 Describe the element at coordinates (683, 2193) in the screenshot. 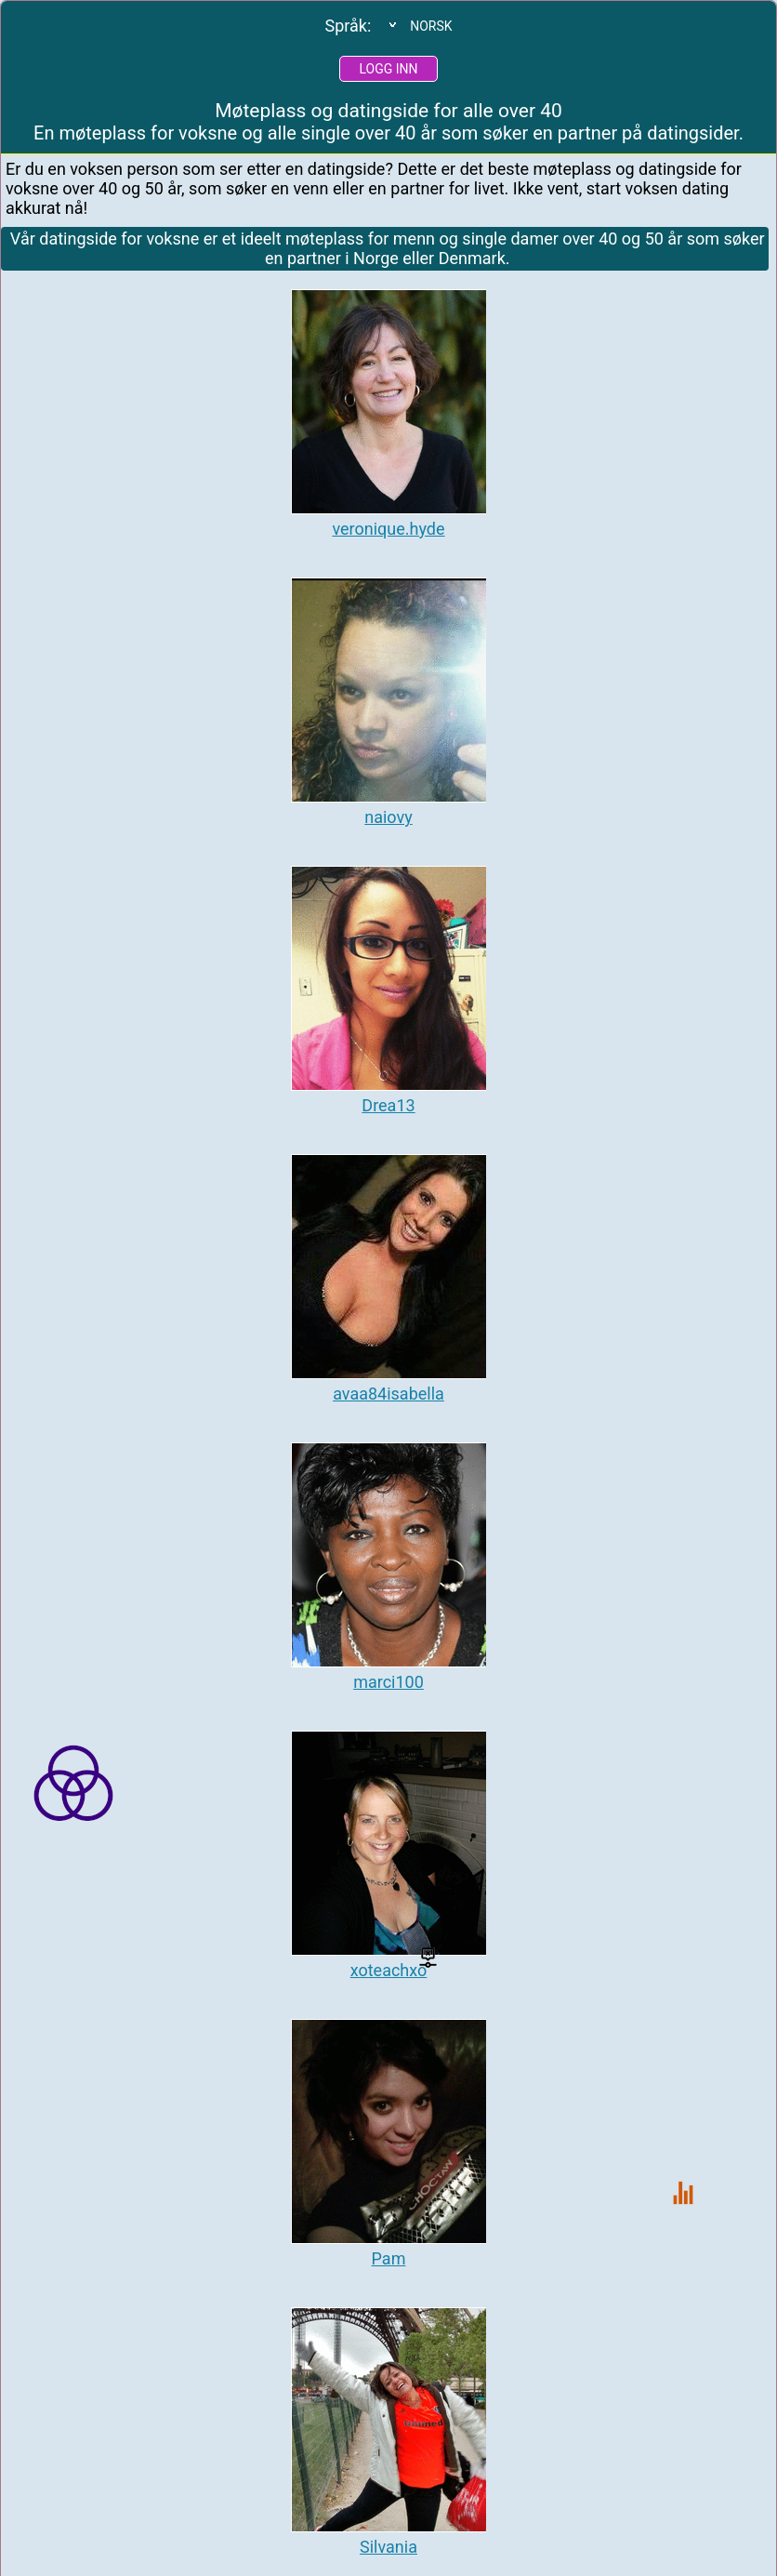

I see `view statistics and analytics` at that location.